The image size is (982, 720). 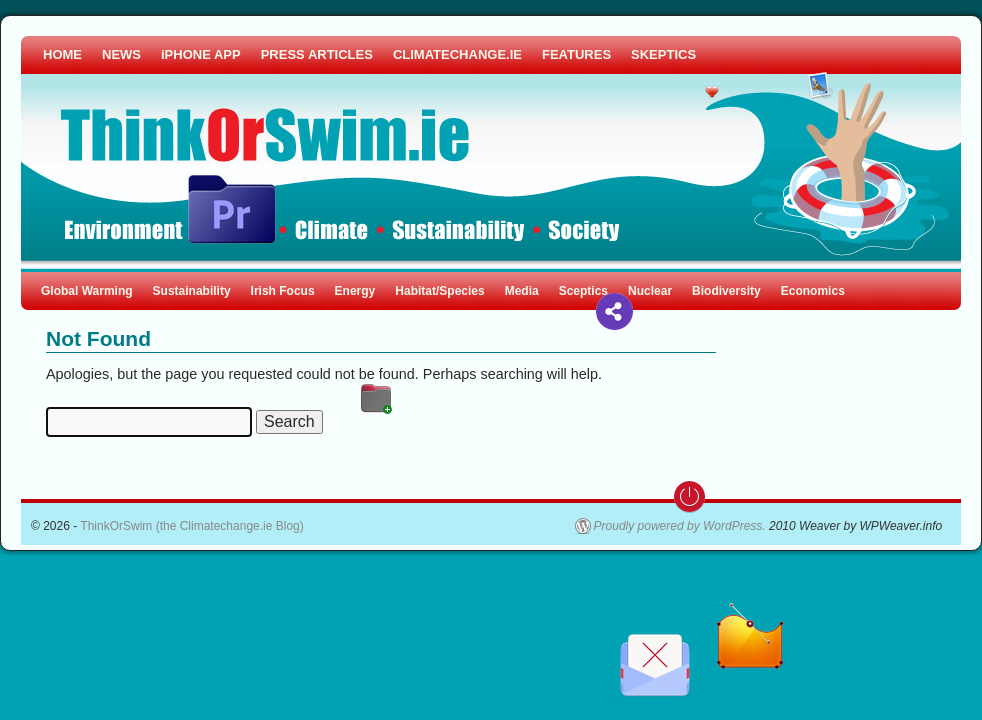 I want to click on open folder containing adobe premiere project files, so click(x=231, y=211).